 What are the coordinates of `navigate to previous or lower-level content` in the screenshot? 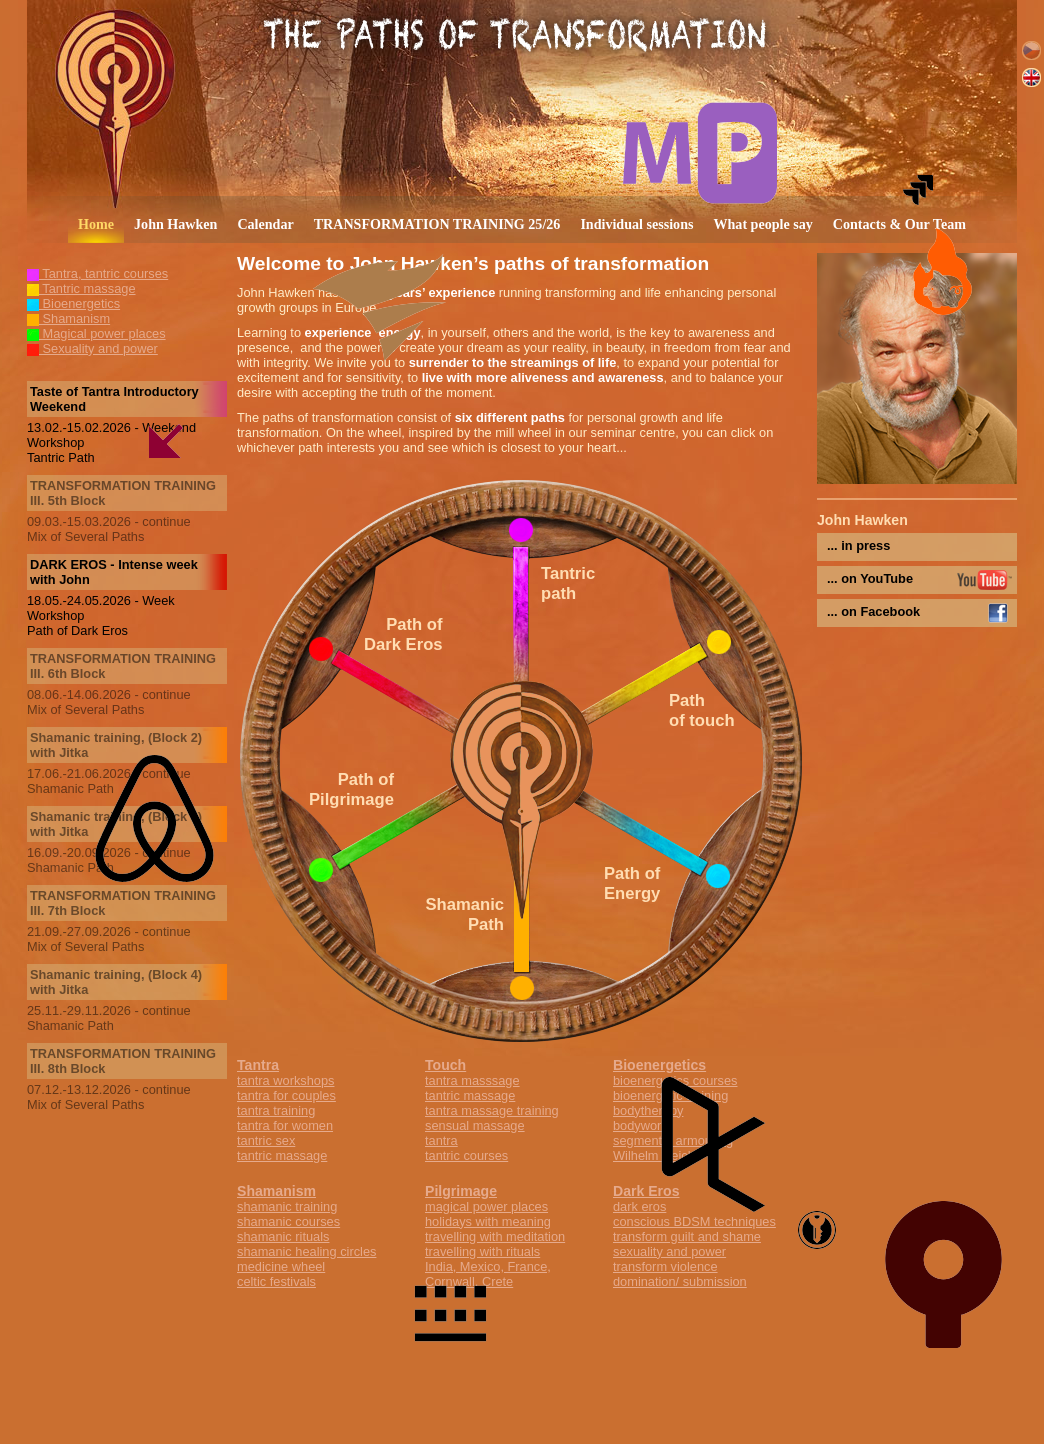 It's located at (166, 441).